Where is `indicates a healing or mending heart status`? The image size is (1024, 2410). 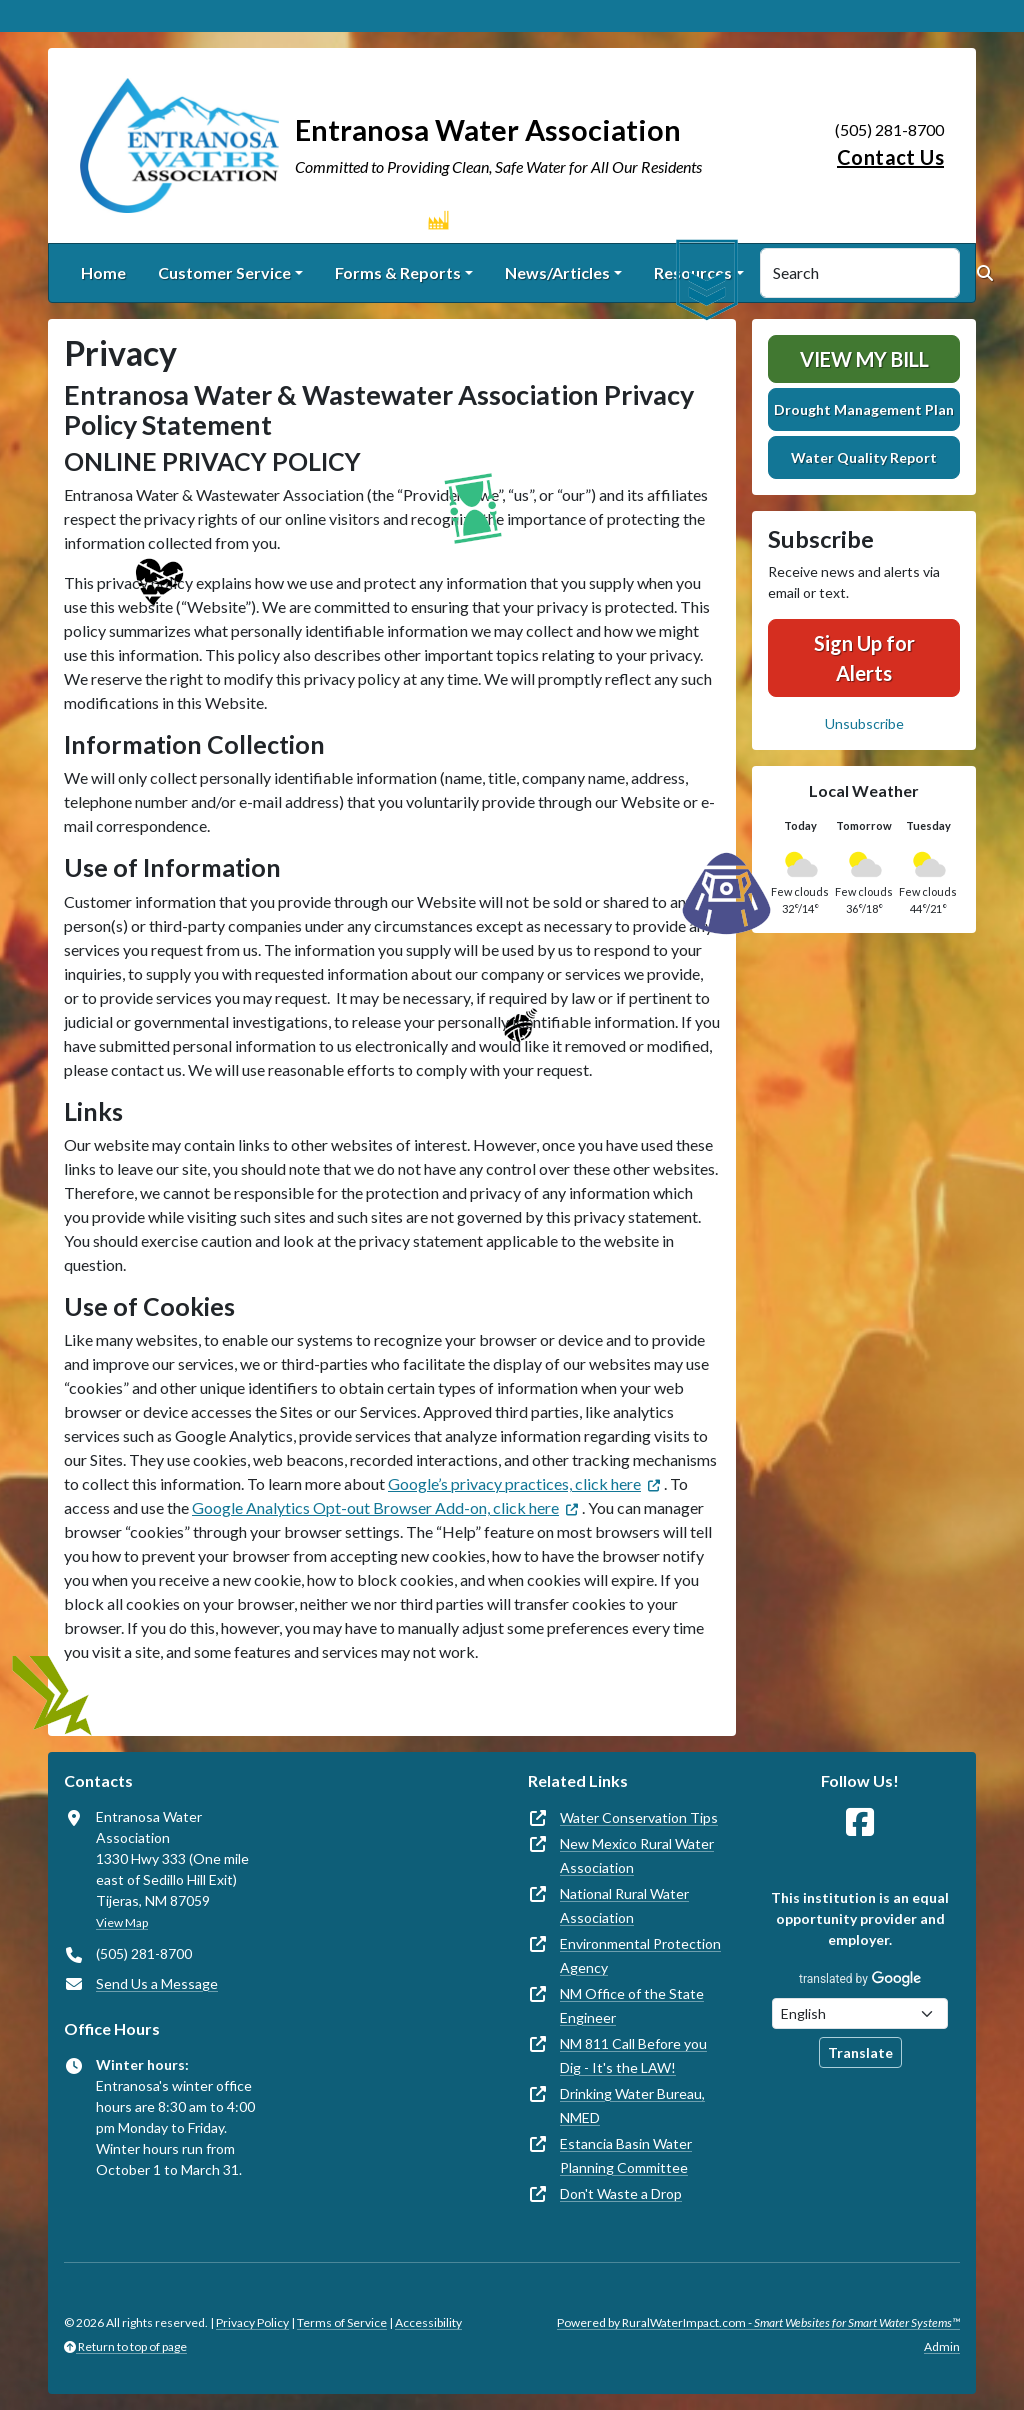 indicates a healing or mending heart status is located at coordinates (159, 582).